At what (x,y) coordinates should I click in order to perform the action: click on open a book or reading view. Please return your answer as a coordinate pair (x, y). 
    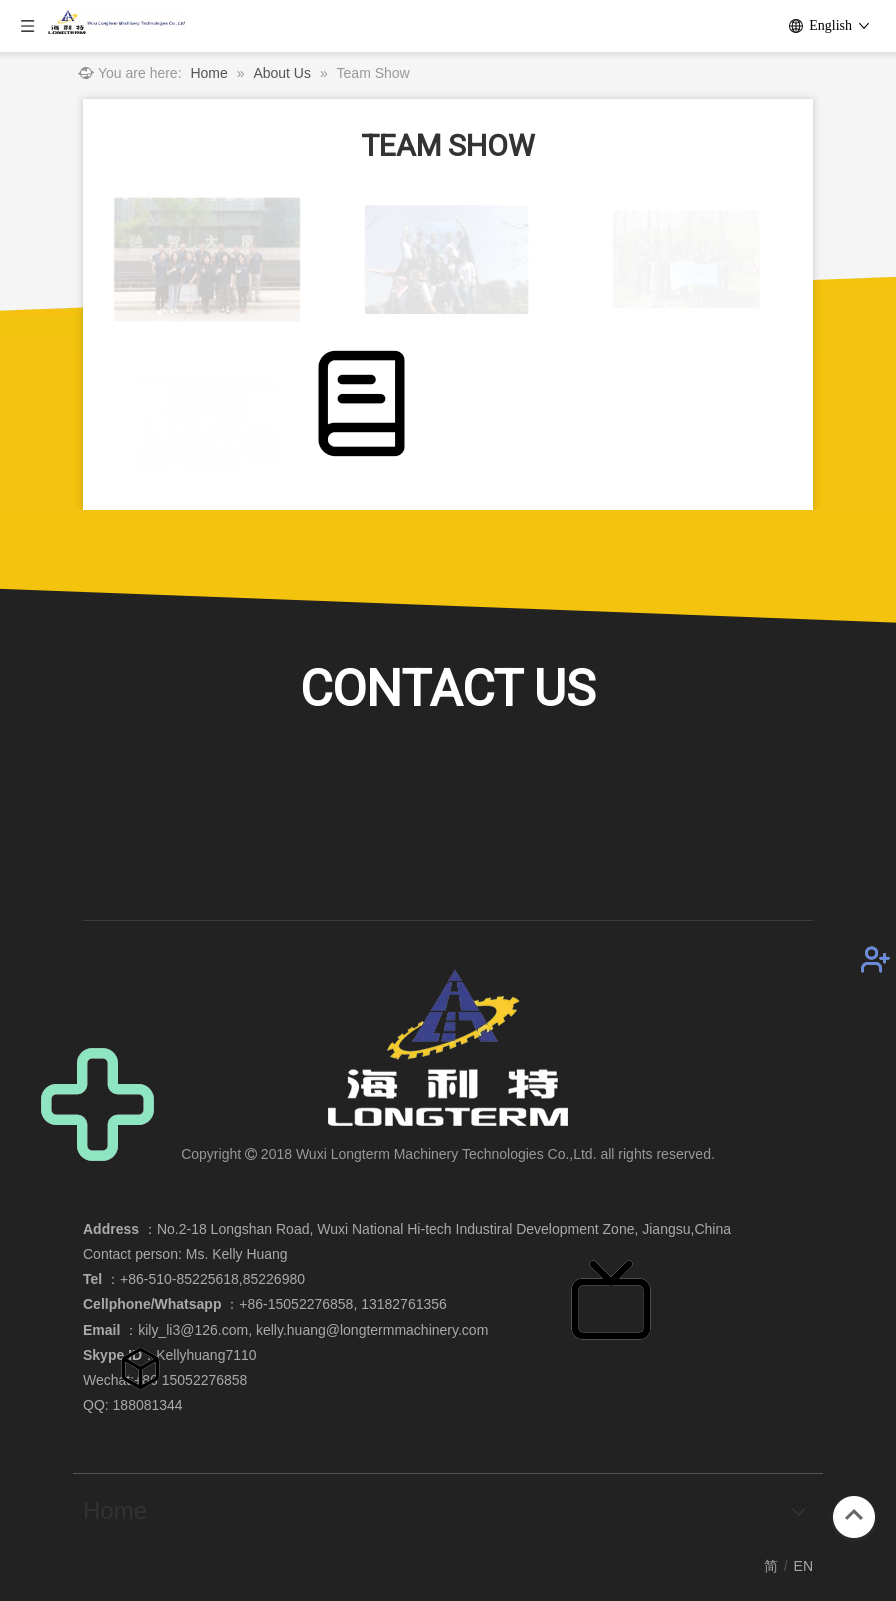
    Looking at the image, I should click on (361, 403).